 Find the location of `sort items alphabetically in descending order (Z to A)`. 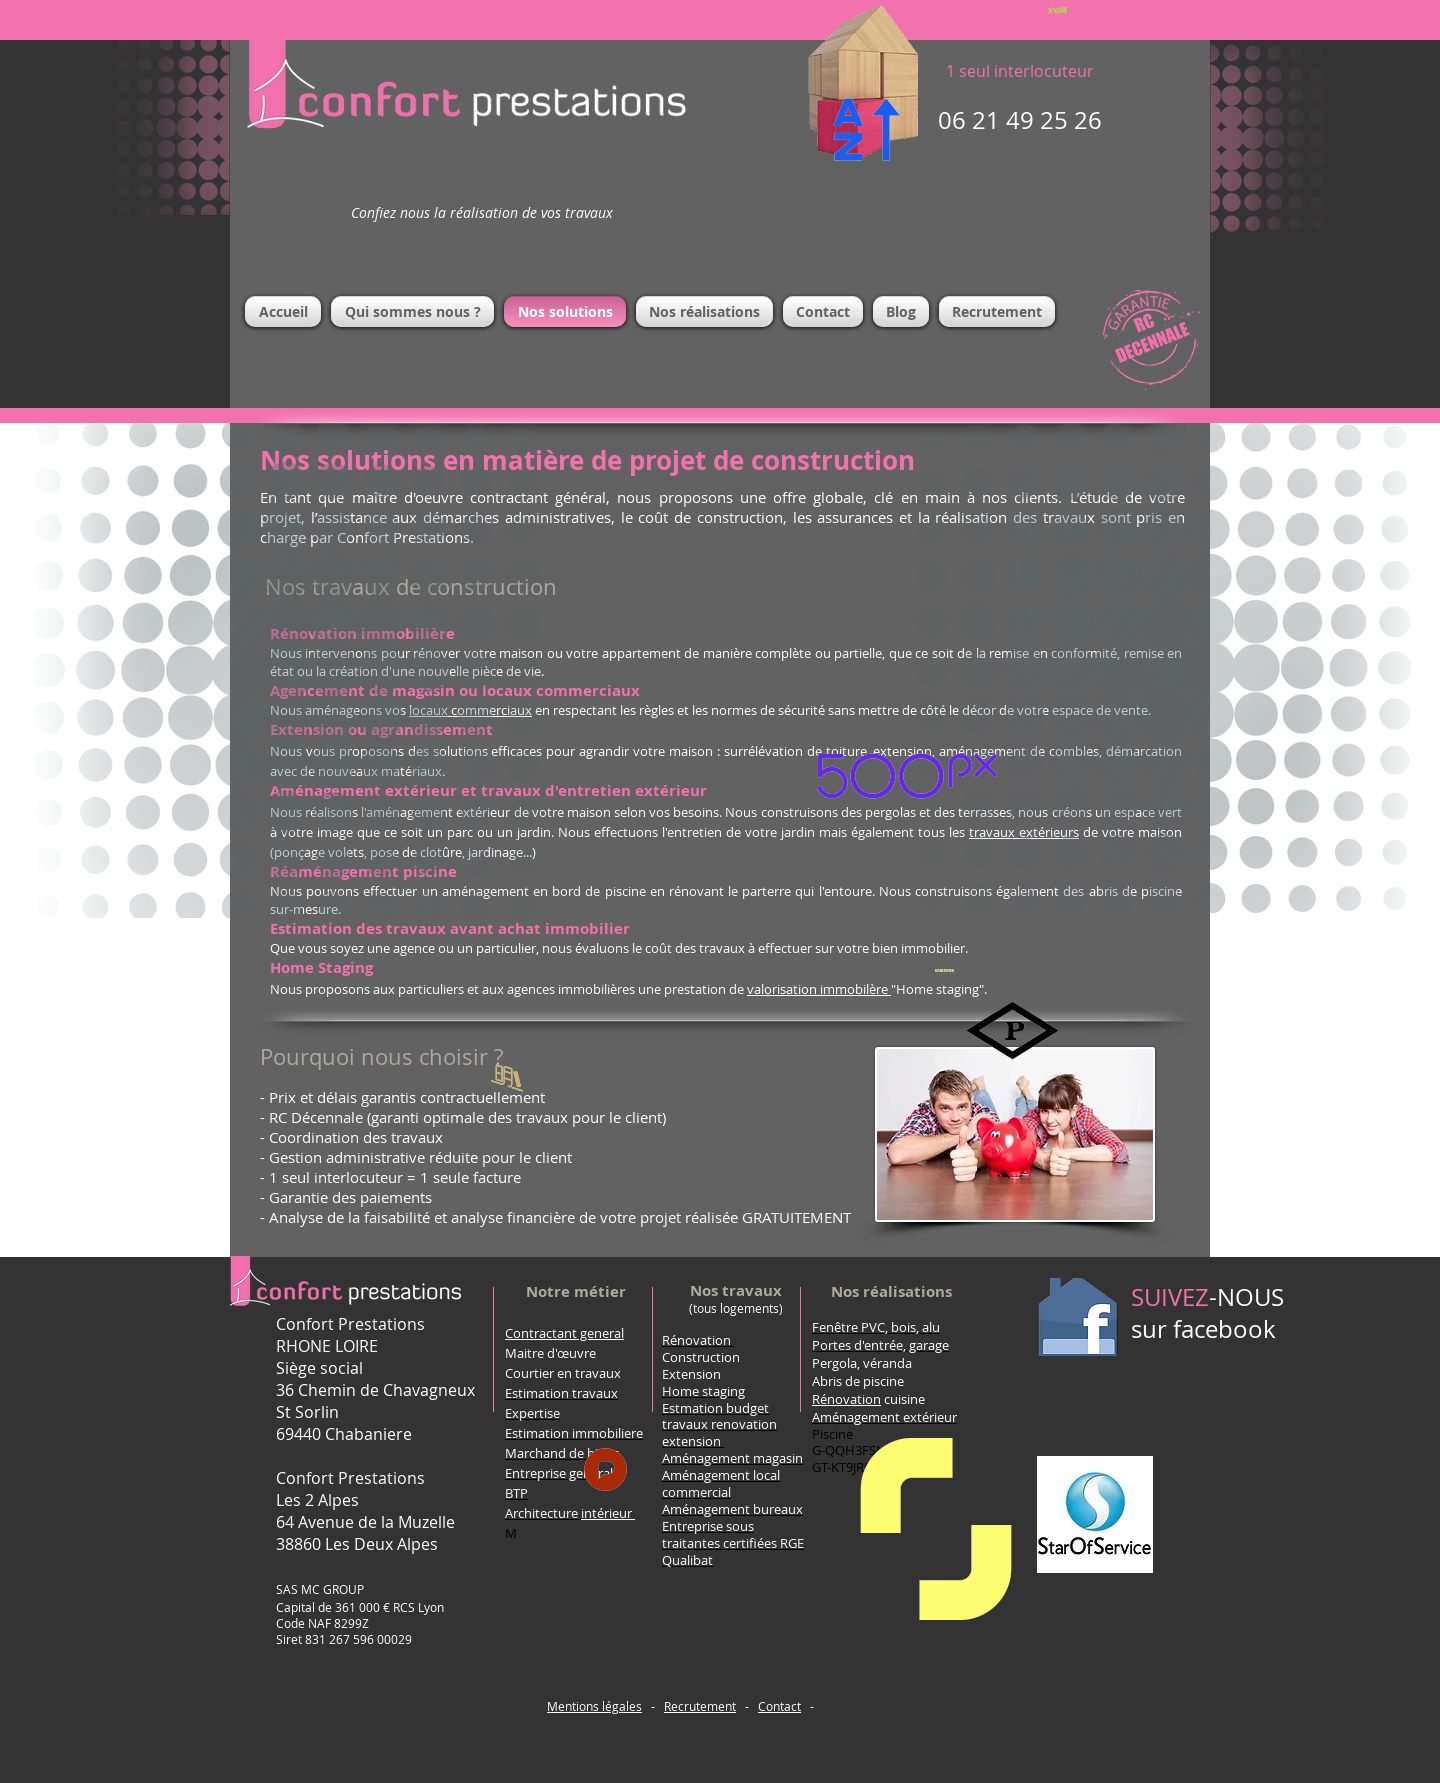

sort items alphabetically in descending order (Z to A) is located at coordinates (865, 129).